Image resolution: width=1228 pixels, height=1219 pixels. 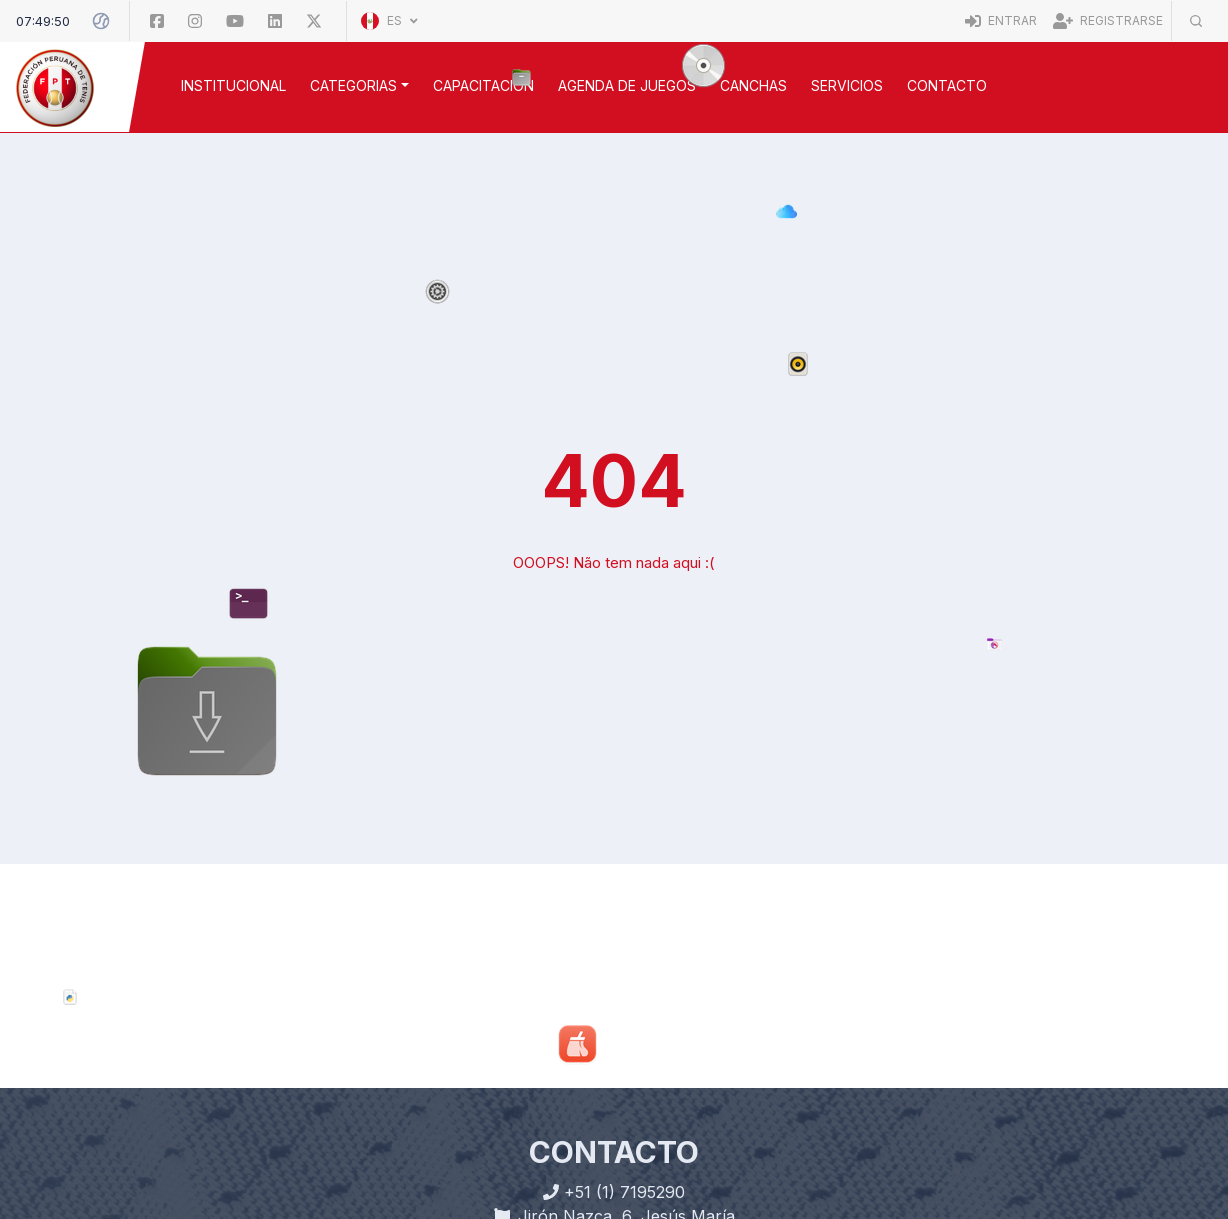 What do you see at coordinates (577, 1044) in the screenshot?
I see `access privacy and storage cleanup settings` at bounding box center [577, 1044].